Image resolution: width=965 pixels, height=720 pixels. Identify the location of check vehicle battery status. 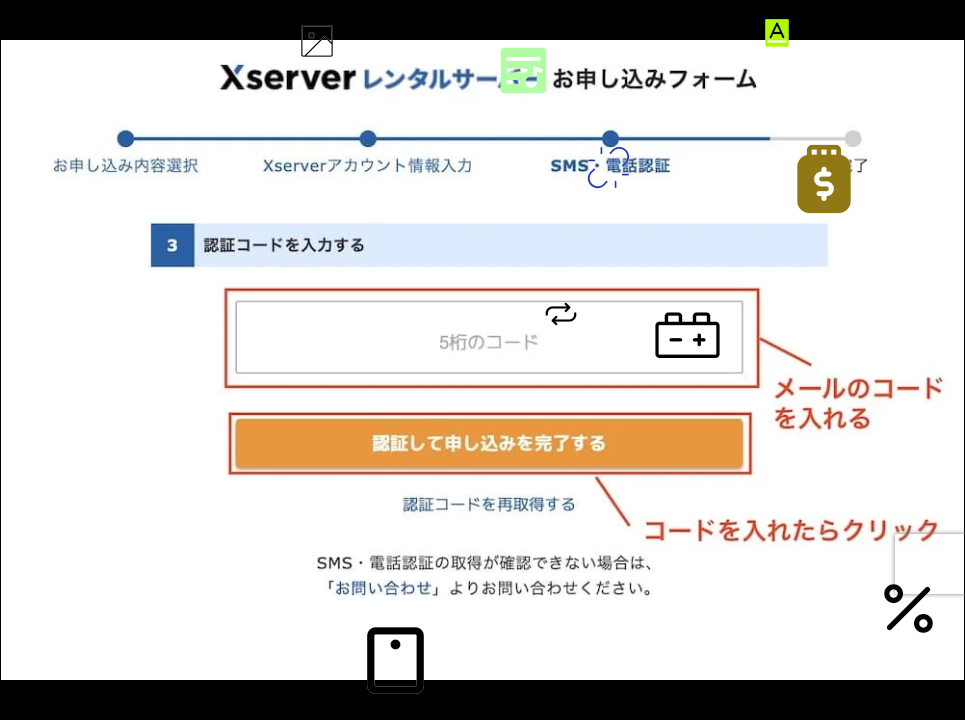
(687, 337).